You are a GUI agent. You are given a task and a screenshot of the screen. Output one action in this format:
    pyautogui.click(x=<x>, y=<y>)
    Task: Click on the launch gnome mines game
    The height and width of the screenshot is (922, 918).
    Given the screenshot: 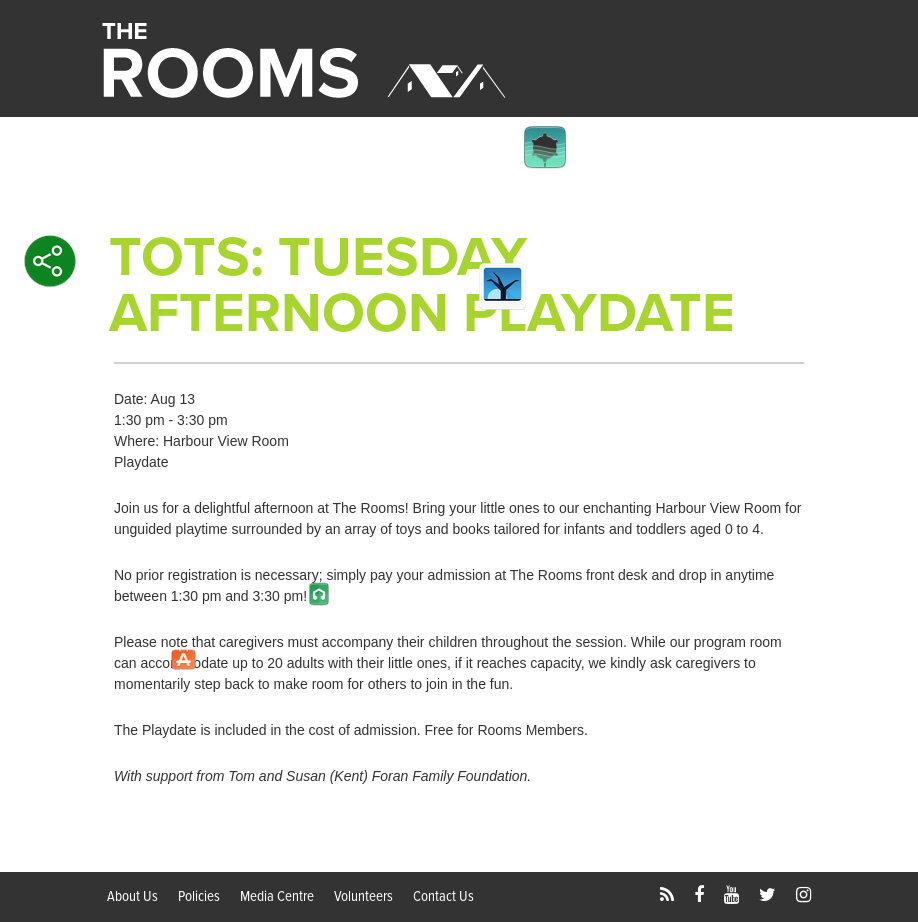 What is the action you would take?
    pyautogui.click(x=545, y=147)
    